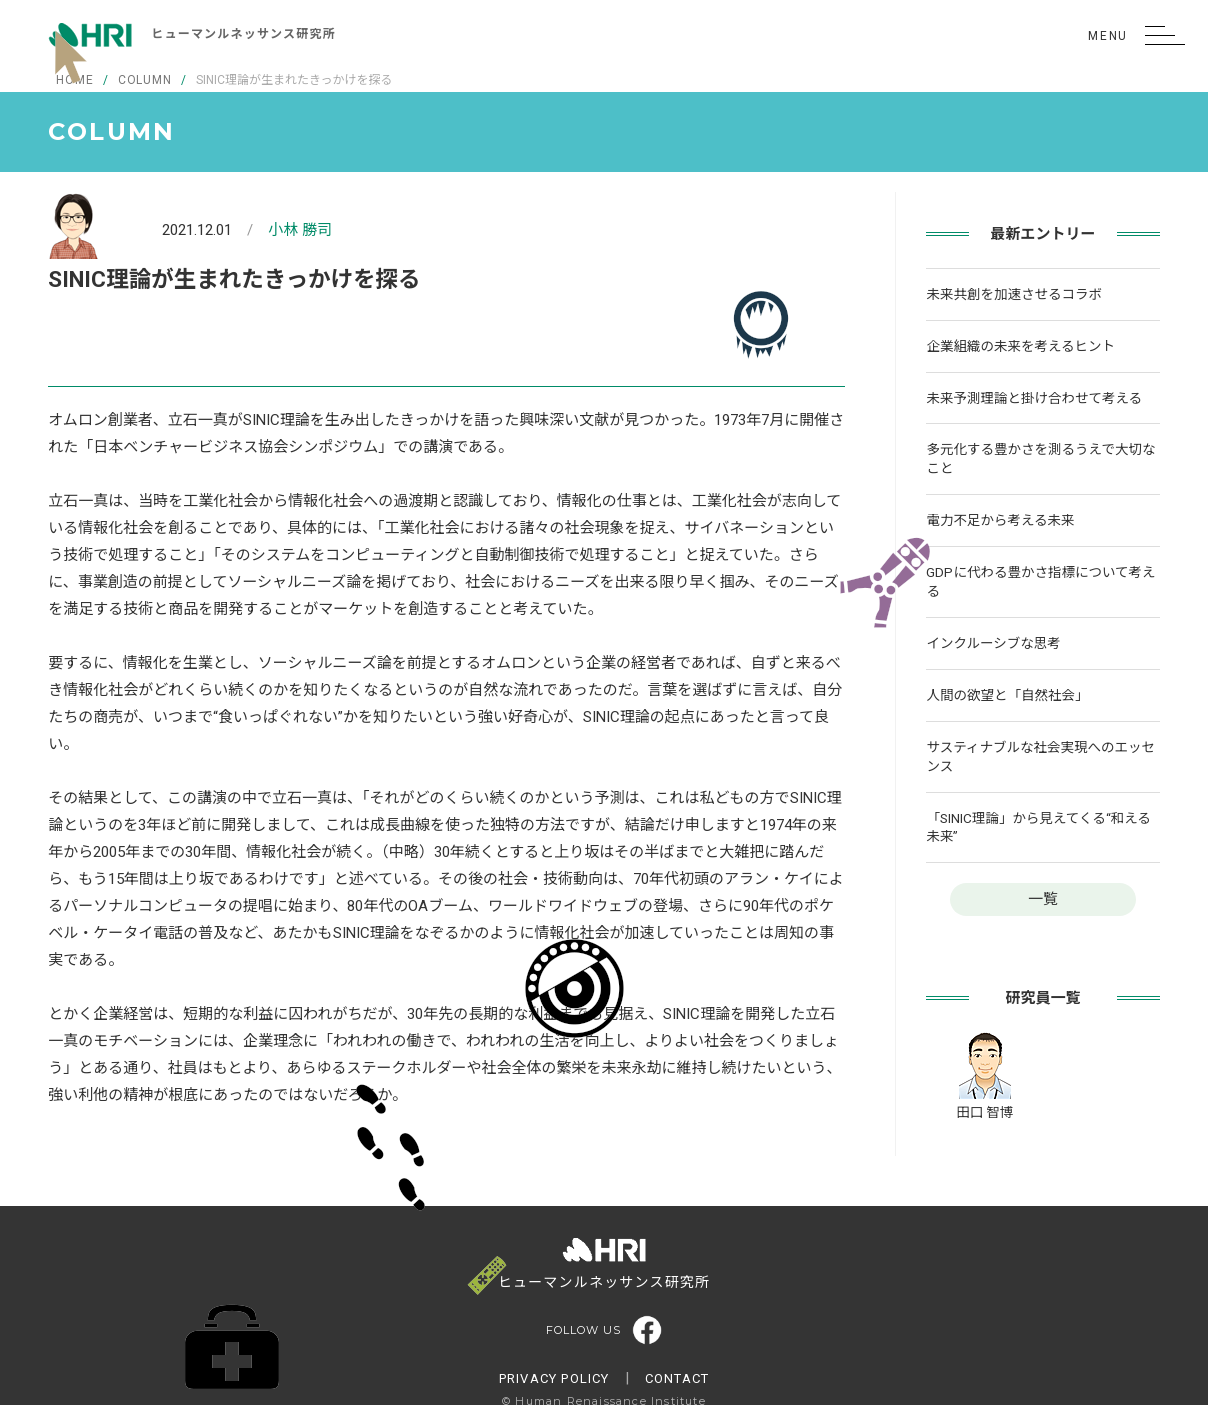  I want to click on bolt cutter tool item in game inventory, so click(886, 582).